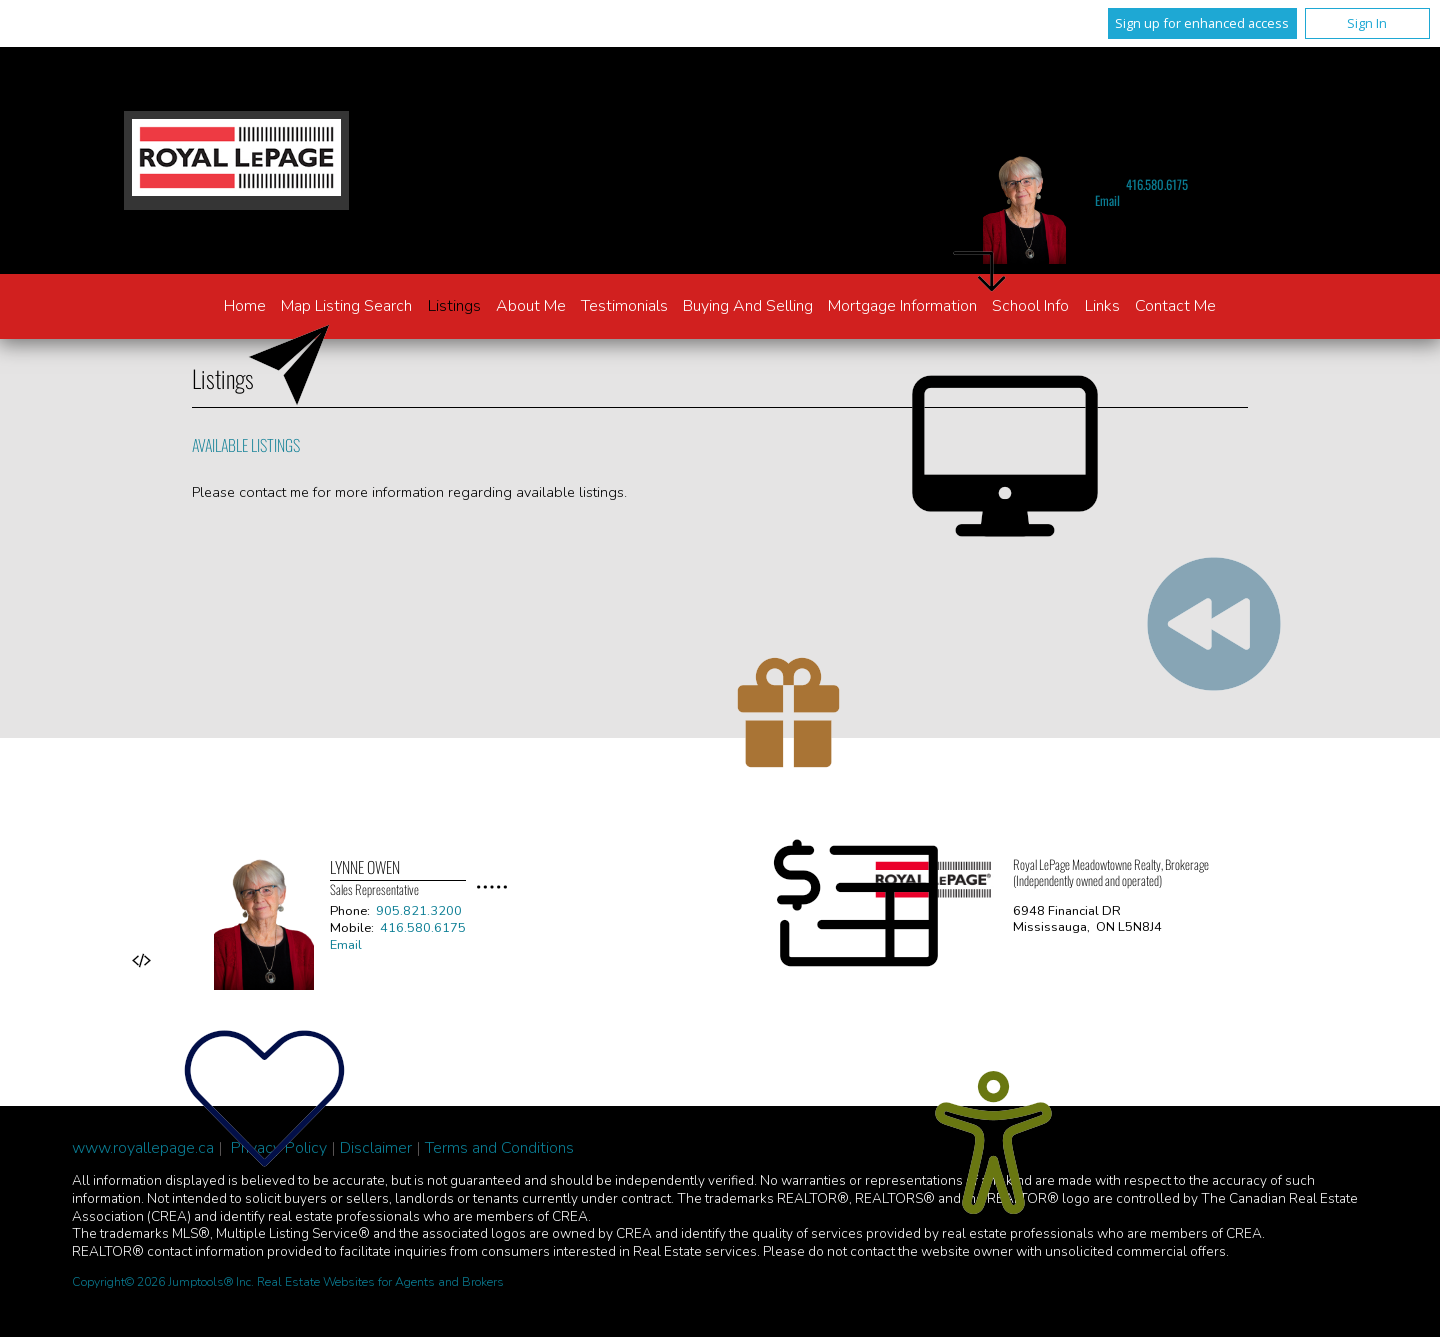 The image size is (1440, 1337). I want to click on indicates a divider or separator between content sections, so click(492, 887).